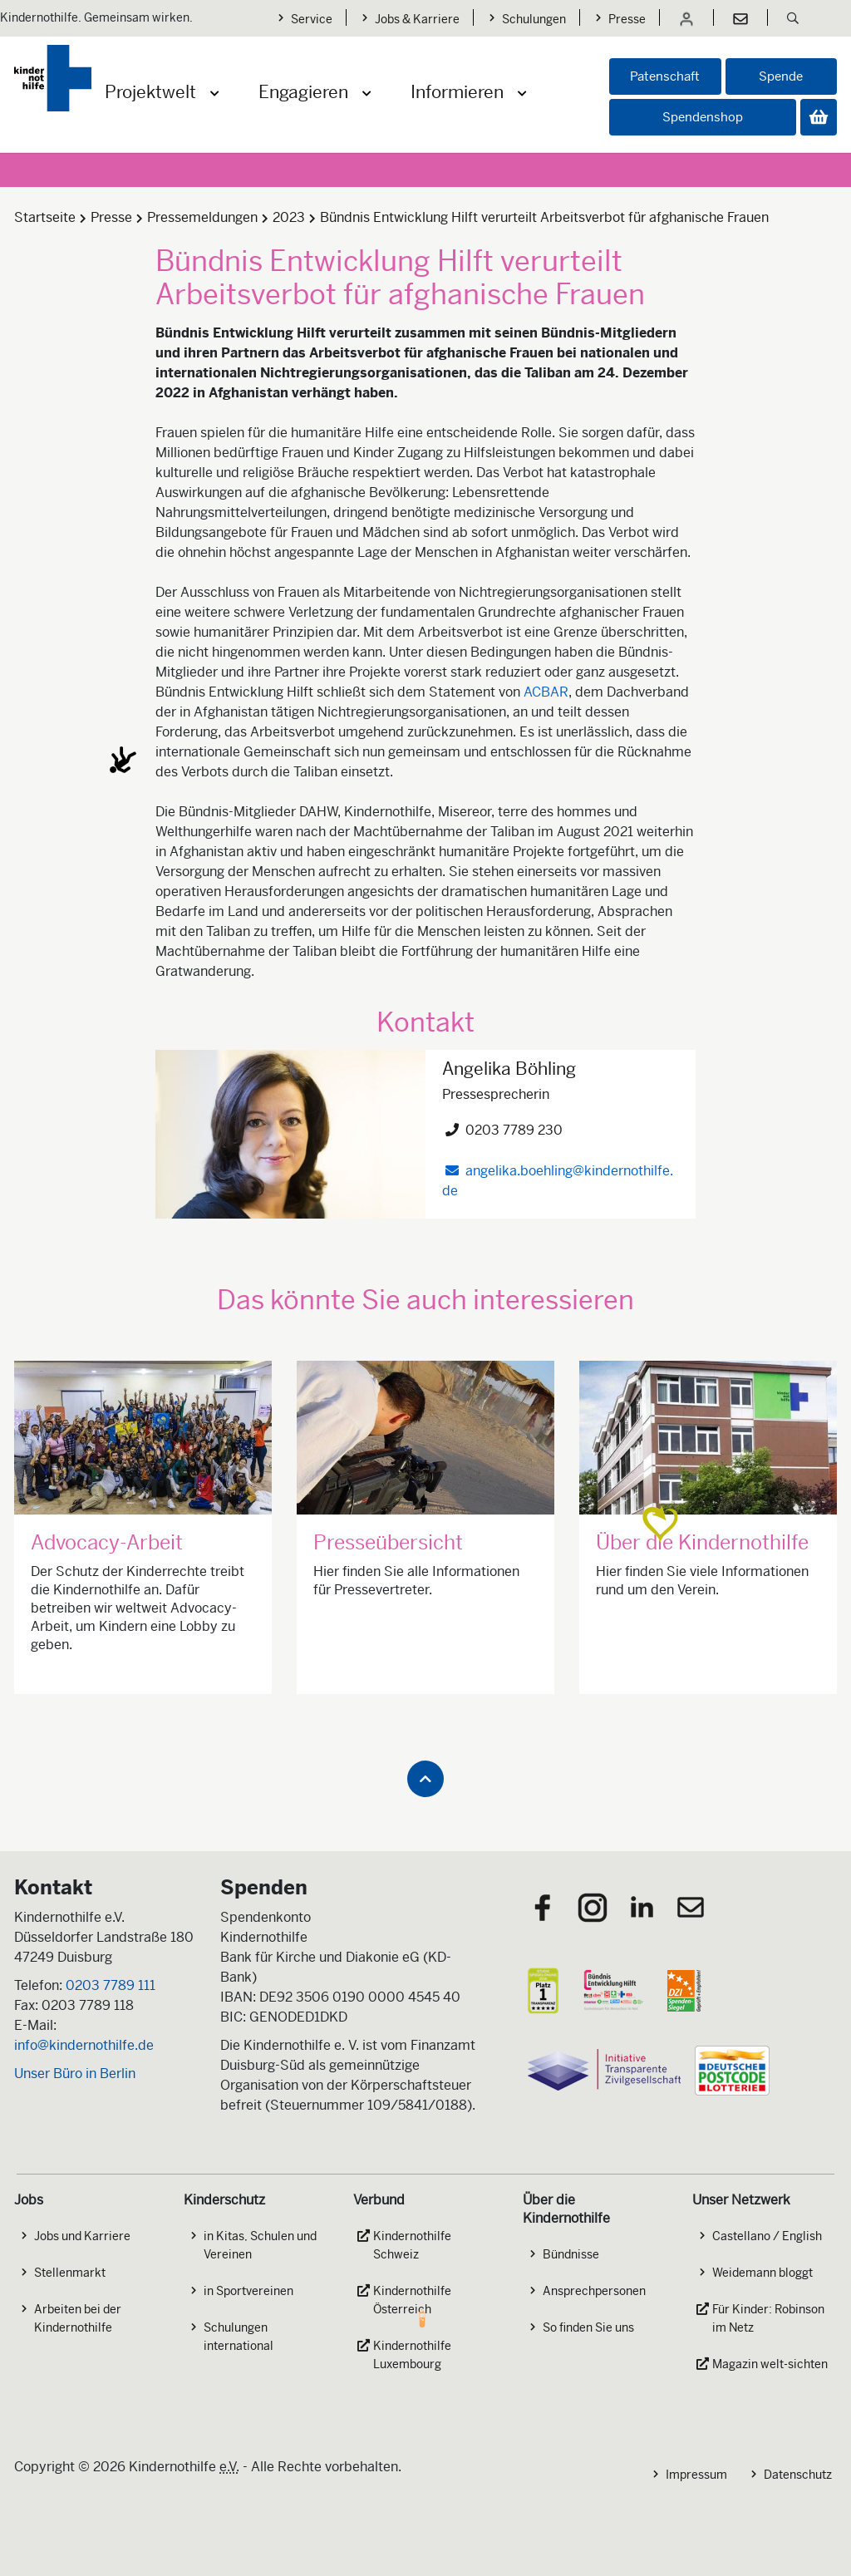 The height and width of the screenshot is (2576, 851). What do you see at coordinates (123, 760) in the screenshot?
I see `indicates a fall hazard or danger zone` at bounding box center [123, 760].